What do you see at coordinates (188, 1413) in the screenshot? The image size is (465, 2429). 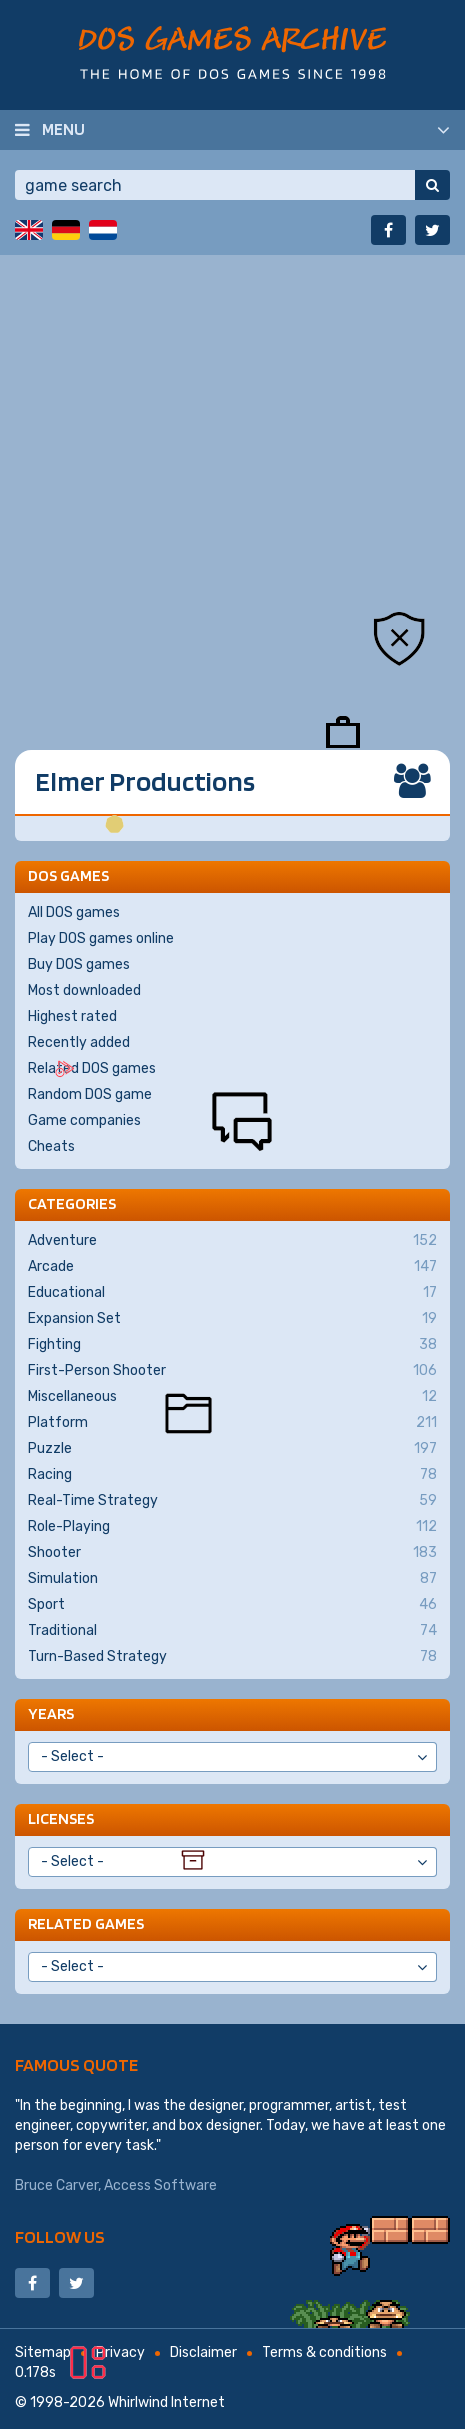 I see `open file folder` at bounding box center [188, 1413].